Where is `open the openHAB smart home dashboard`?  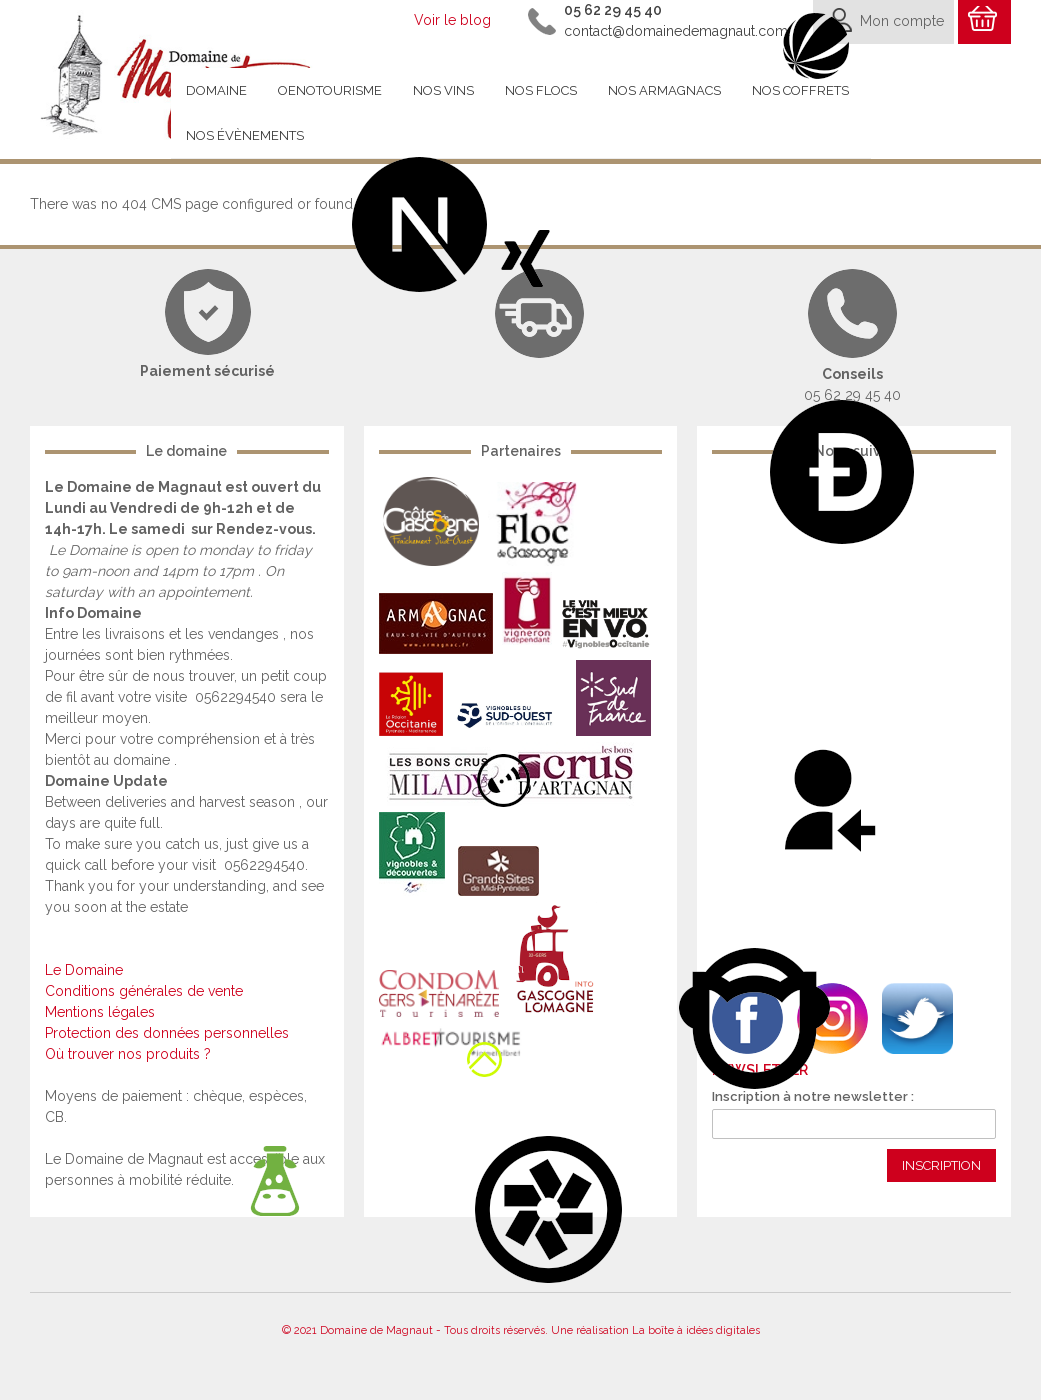 open the openHAB smart home dashboard is located at coordinates (484, 1059).